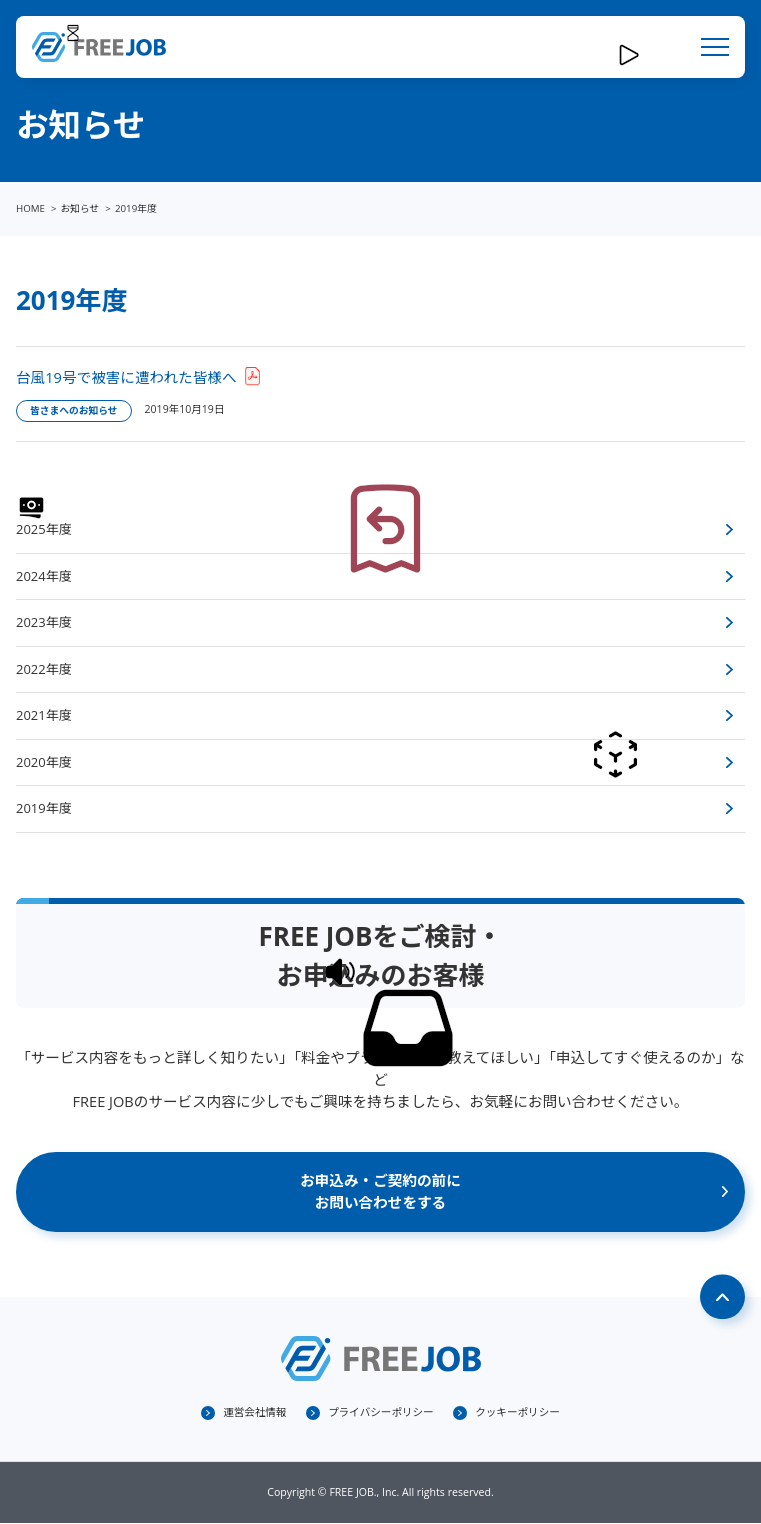 Image resolution: width=761 pixels, height=1524 pixels. What do you see at coordinates (31, 507) in the screenshot?
I see `view your wallet or account balance` at bounding box center [31, 507].